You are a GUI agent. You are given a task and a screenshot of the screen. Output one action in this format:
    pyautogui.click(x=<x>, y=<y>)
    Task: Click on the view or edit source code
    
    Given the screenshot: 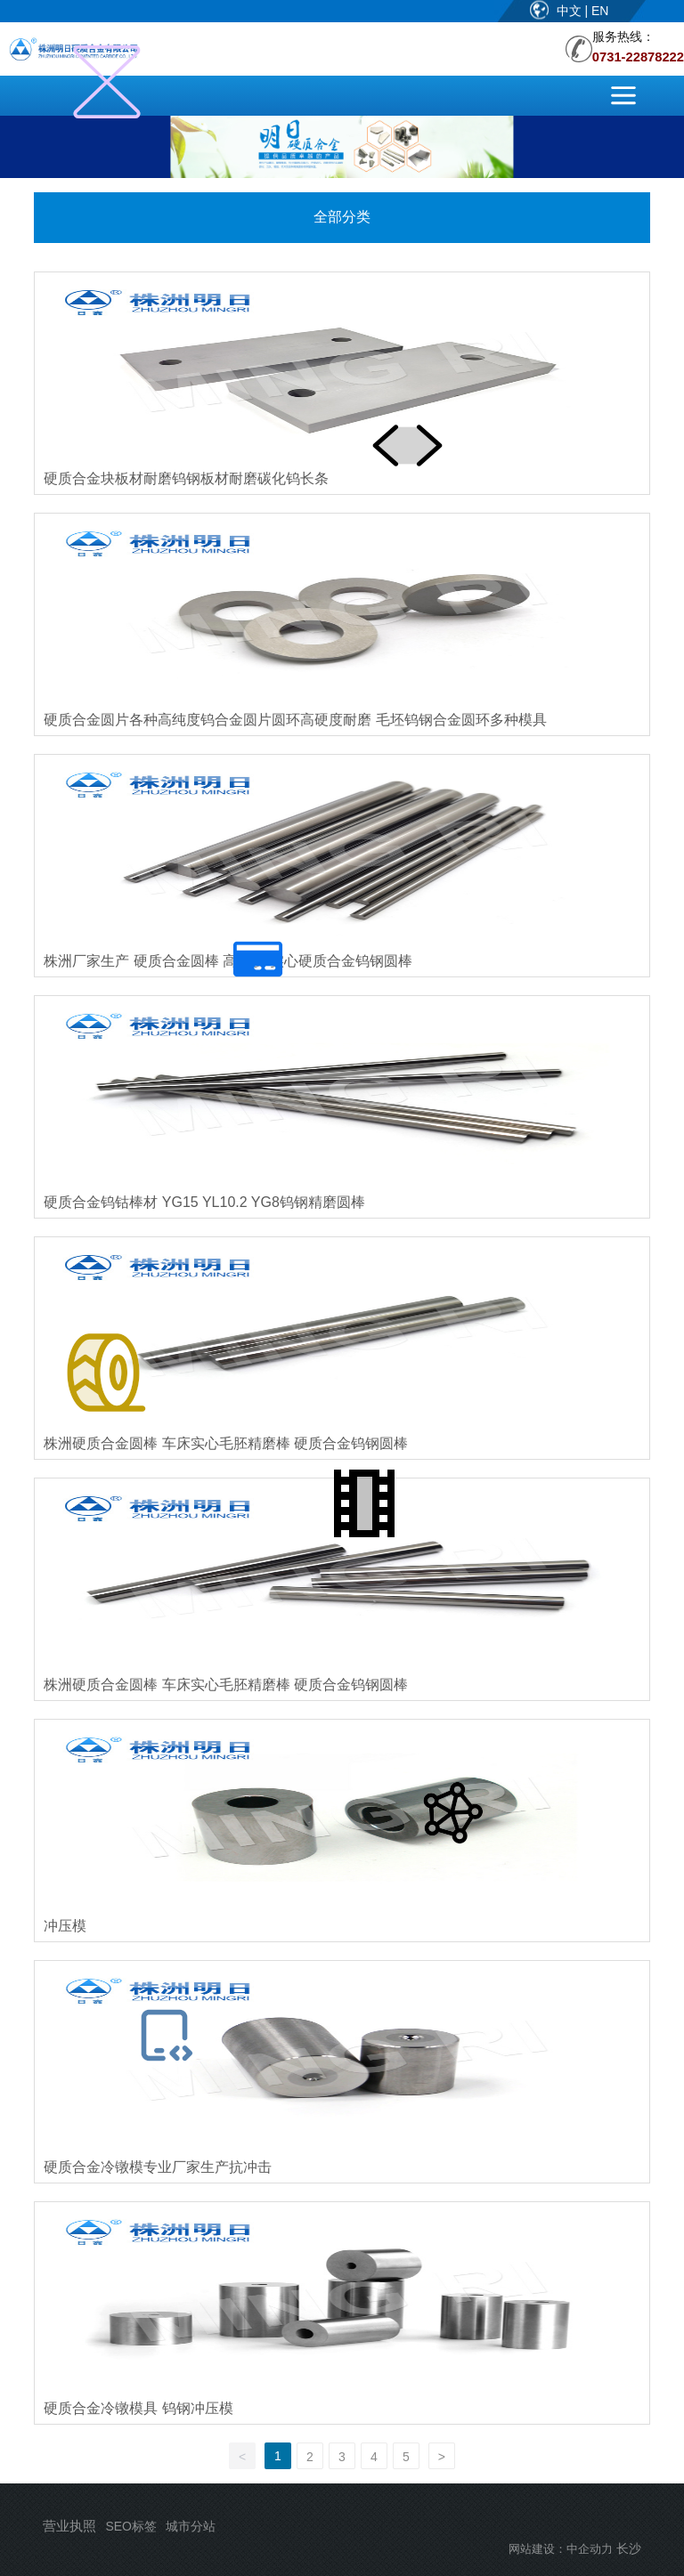 What is the action you would take?
    pyautogui.click(x=407, y=445)
    